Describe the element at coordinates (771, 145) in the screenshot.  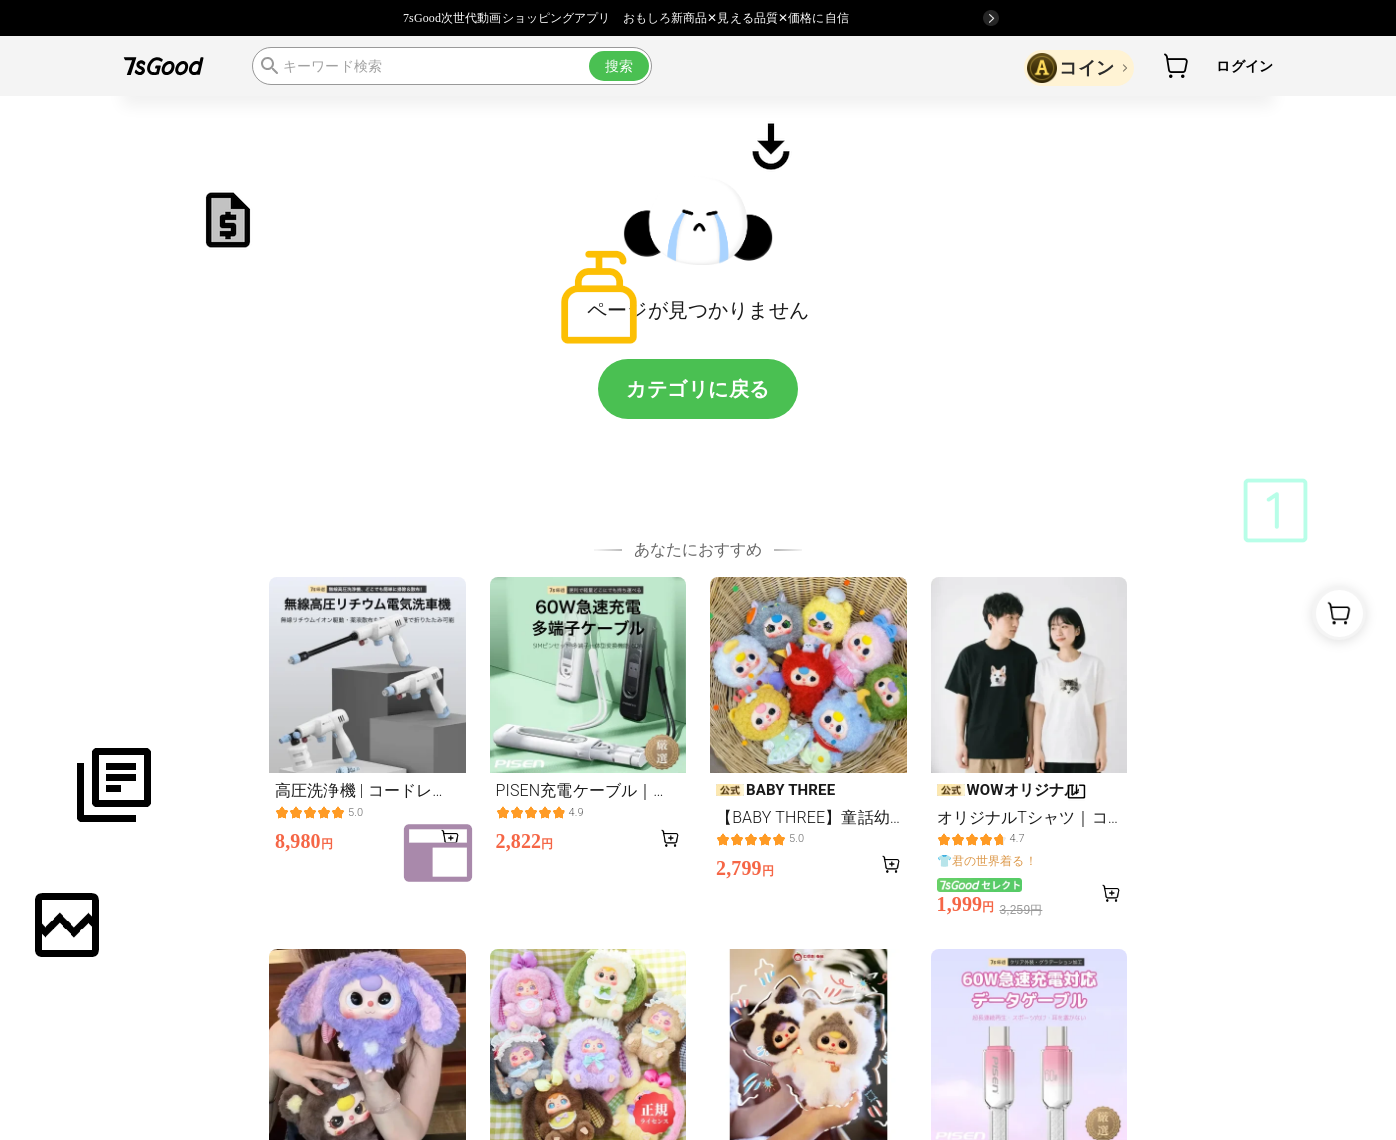
I see `download content to device` at that location.